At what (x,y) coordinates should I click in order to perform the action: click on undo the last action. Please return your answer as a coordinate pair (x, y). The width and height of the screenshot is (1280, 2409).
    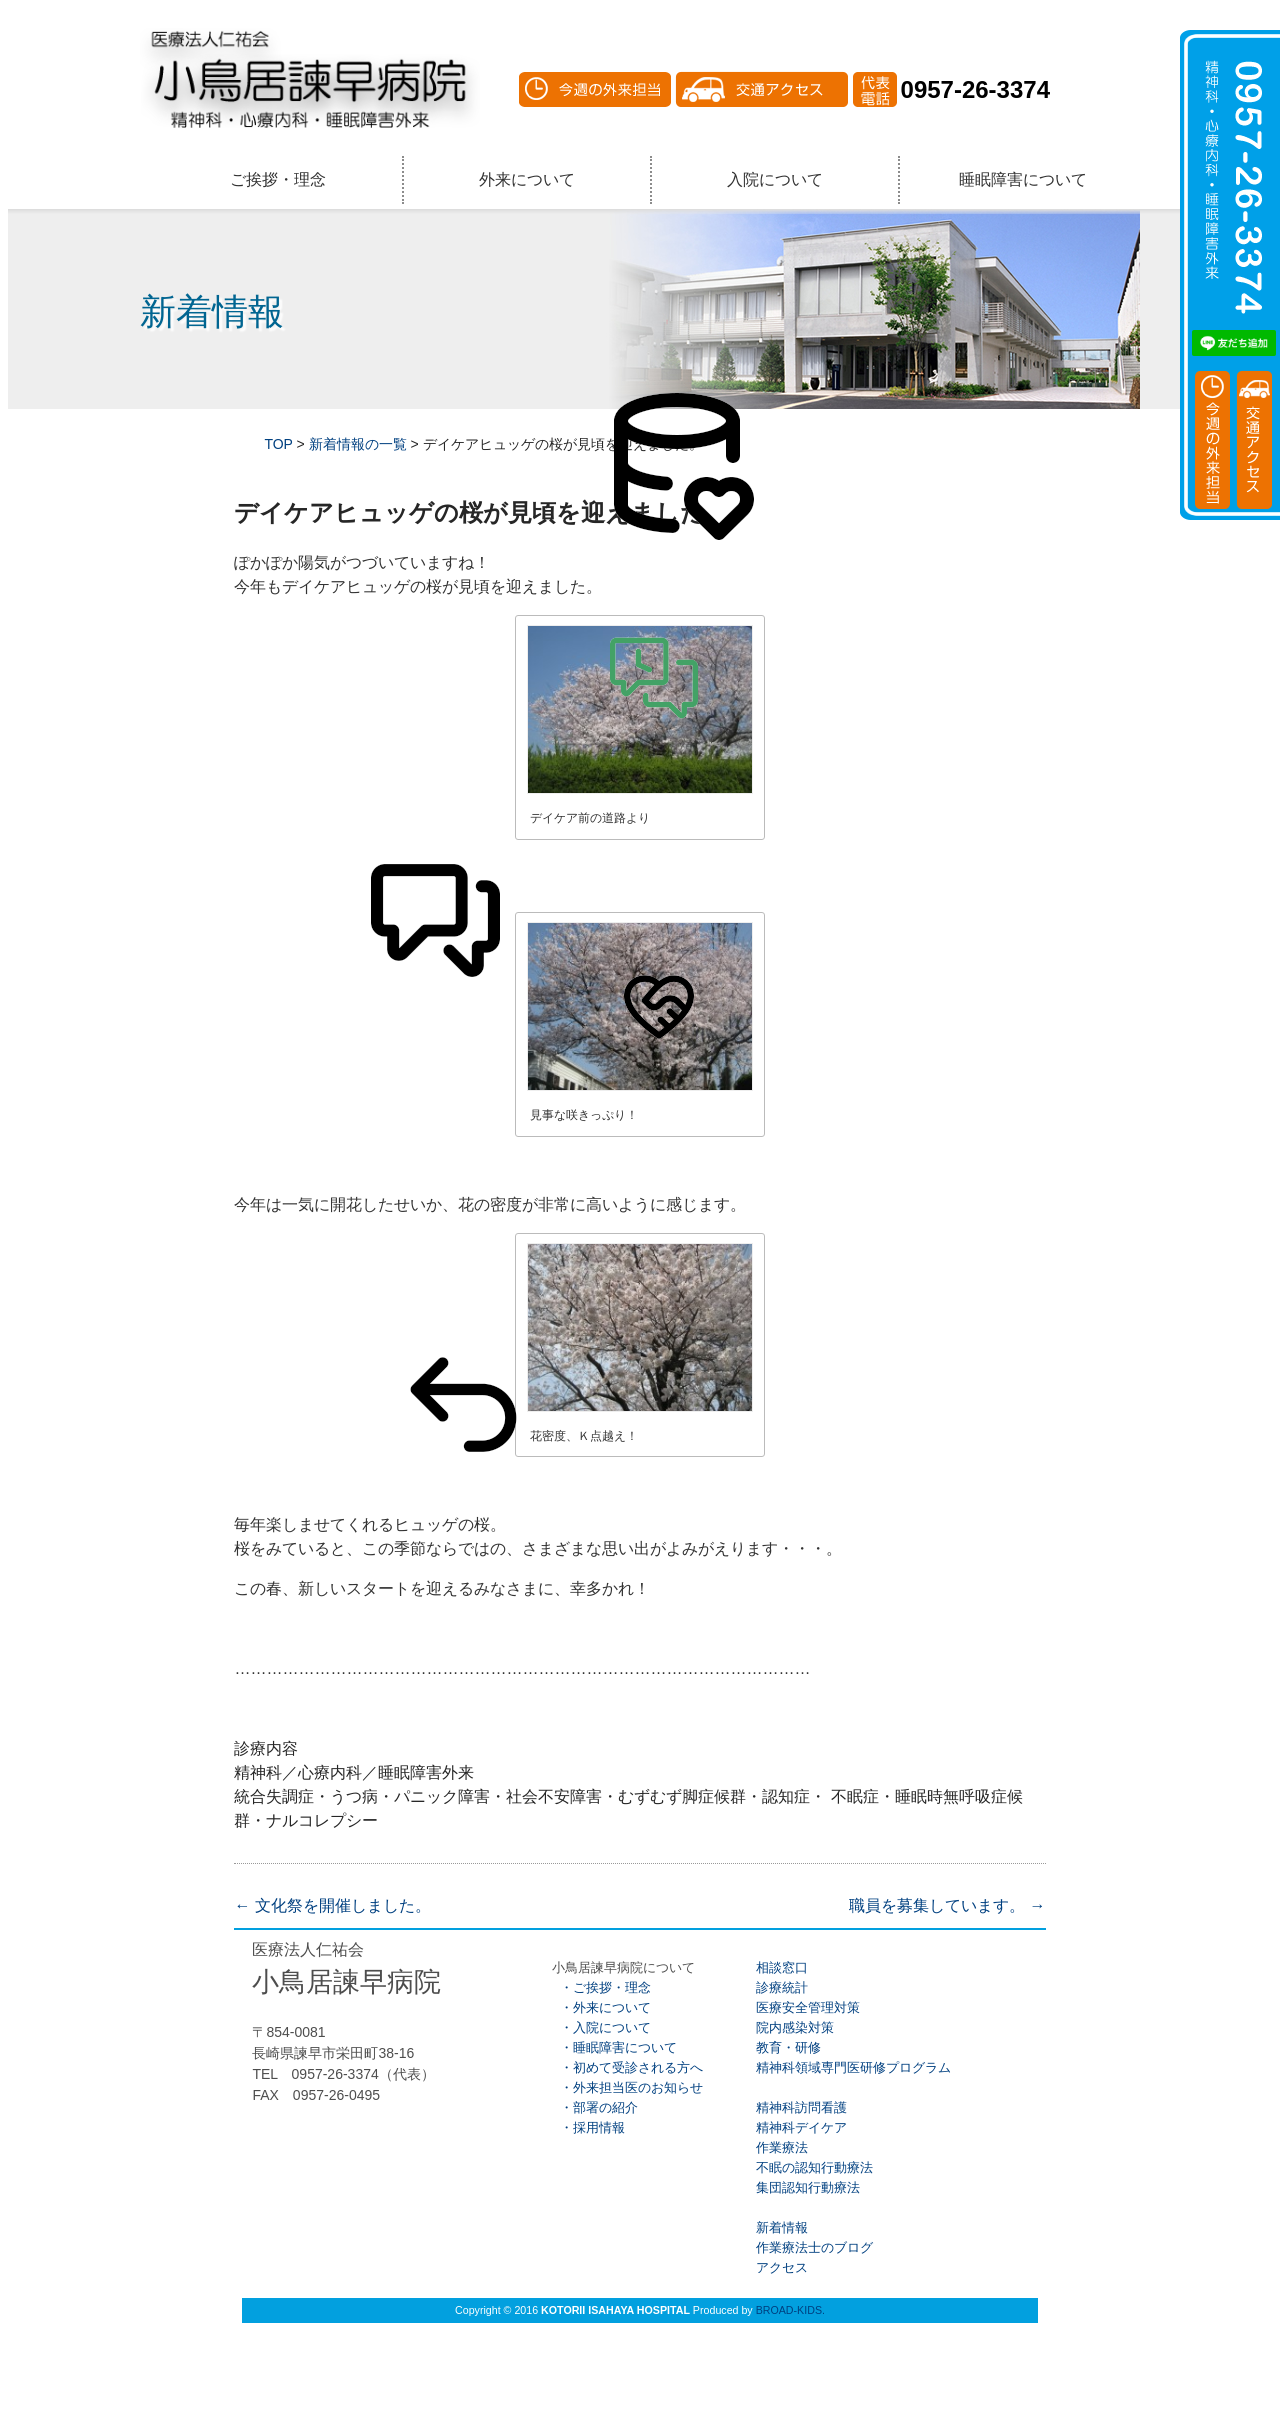
    Looking at the image, I should click on (463, 1406).